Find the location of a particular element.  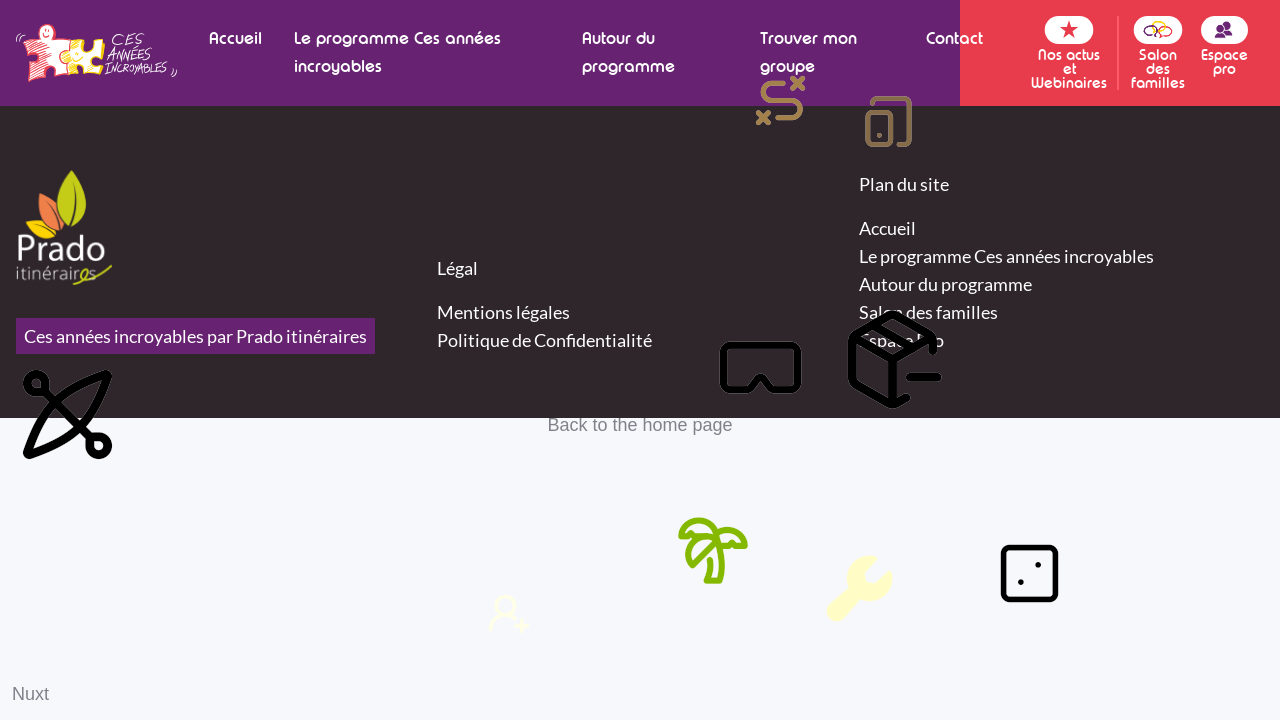

access kayaking or water sports activities is located at coordinates (67, 414).